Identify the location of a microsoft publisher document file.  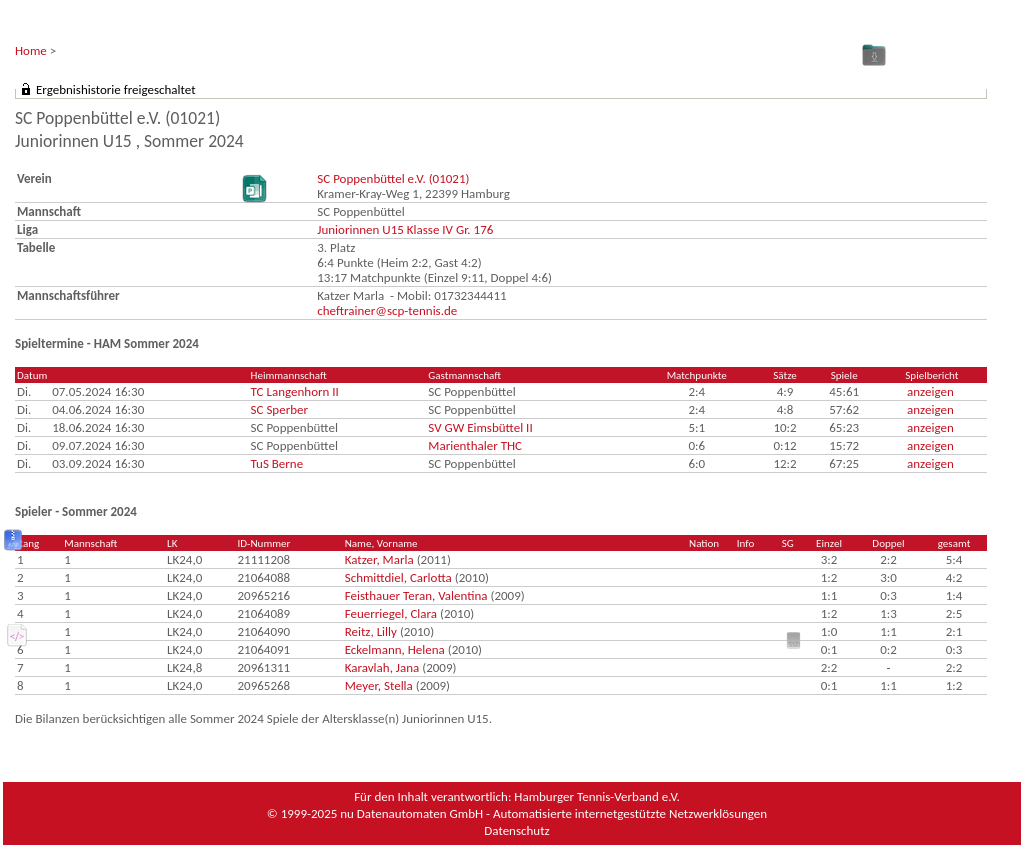
(254, 188).